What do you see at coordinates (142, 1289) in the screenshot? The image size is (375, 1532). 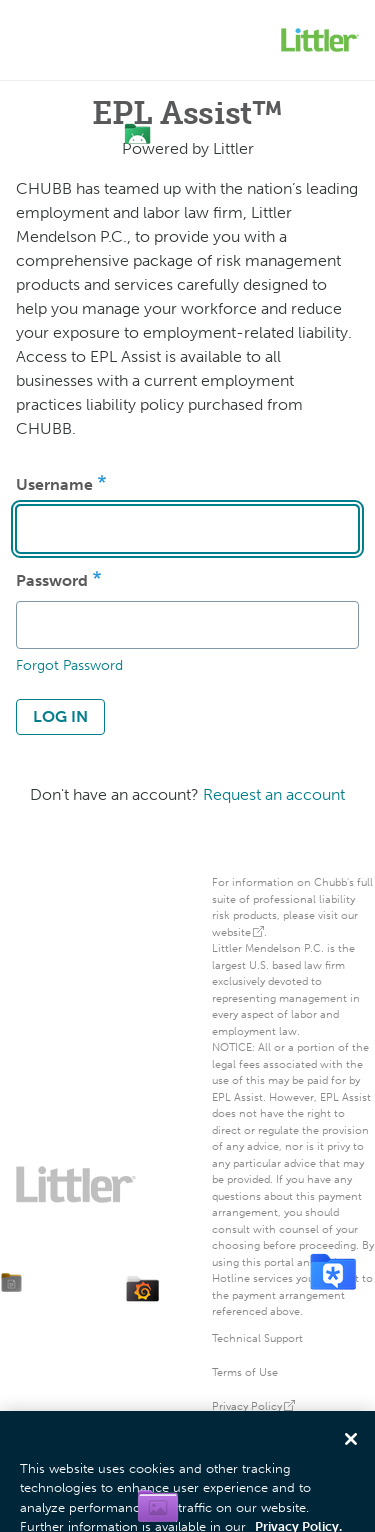 I see `open grafana project folder` at bounding box center [142, 1289].